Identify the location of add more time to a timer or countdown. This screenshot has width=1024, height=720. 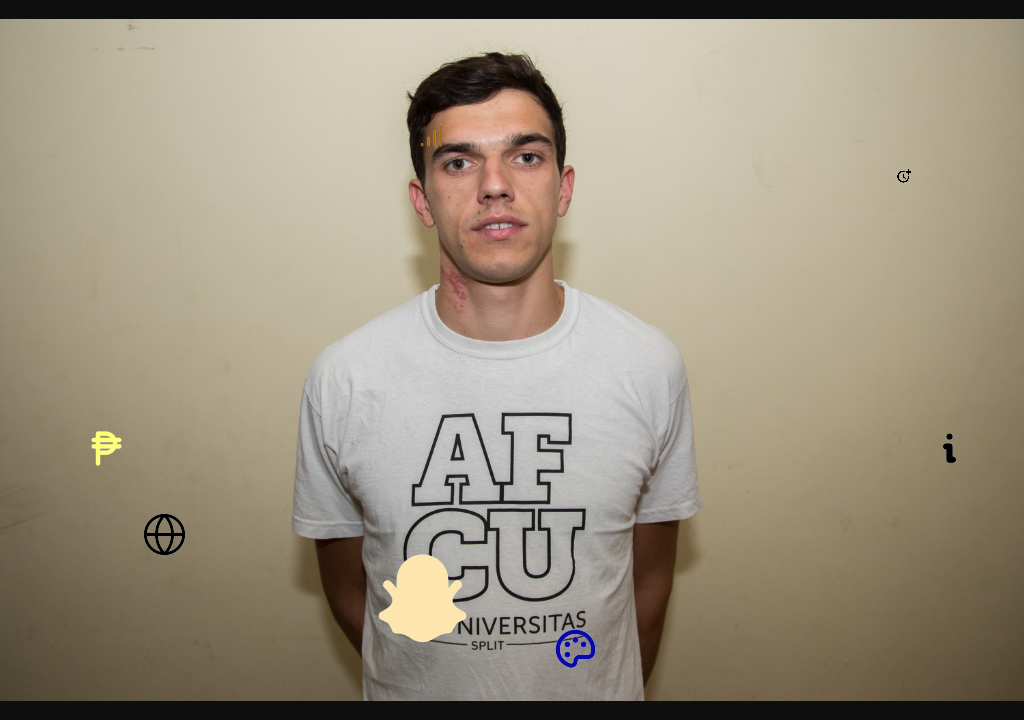
(904, 176).